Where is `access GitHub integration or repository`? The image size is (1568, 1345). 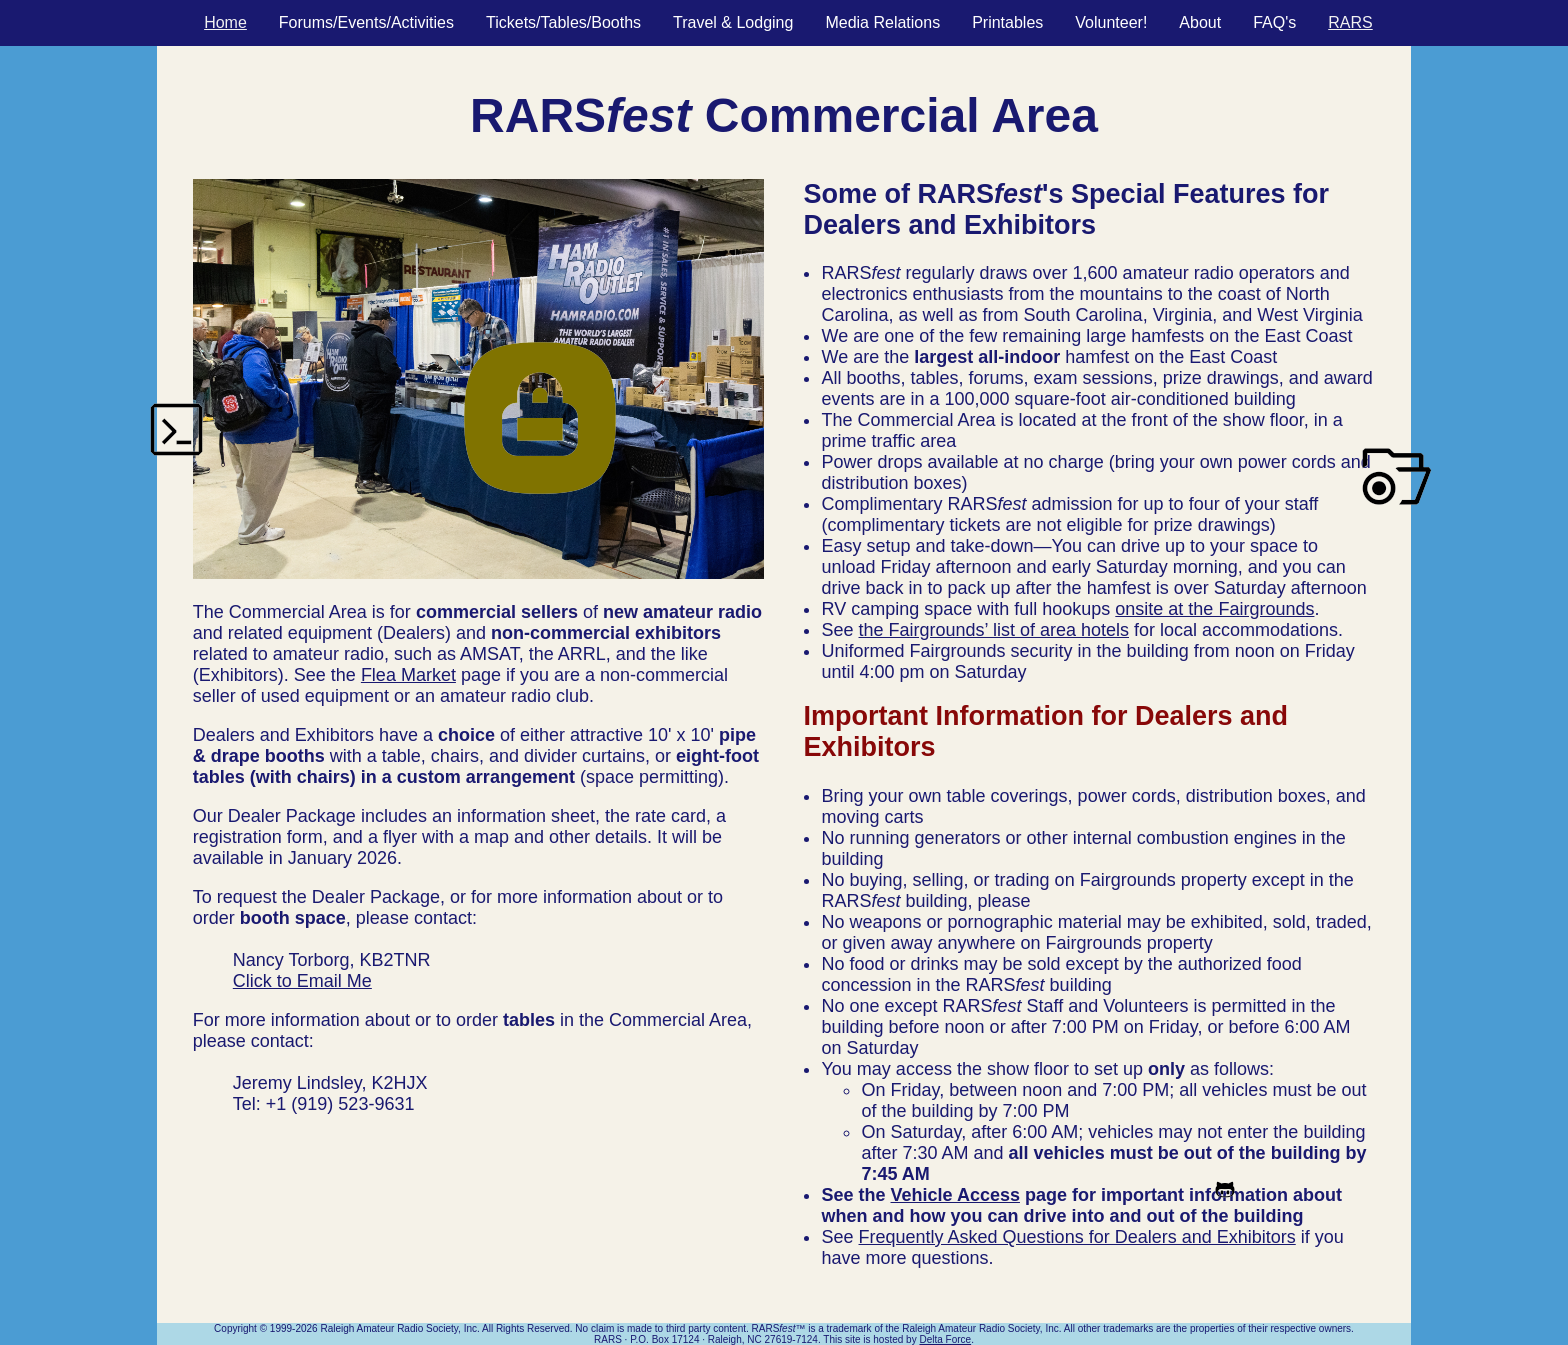 access GitHub integration or repository is located at coordinates (1225, 1189).